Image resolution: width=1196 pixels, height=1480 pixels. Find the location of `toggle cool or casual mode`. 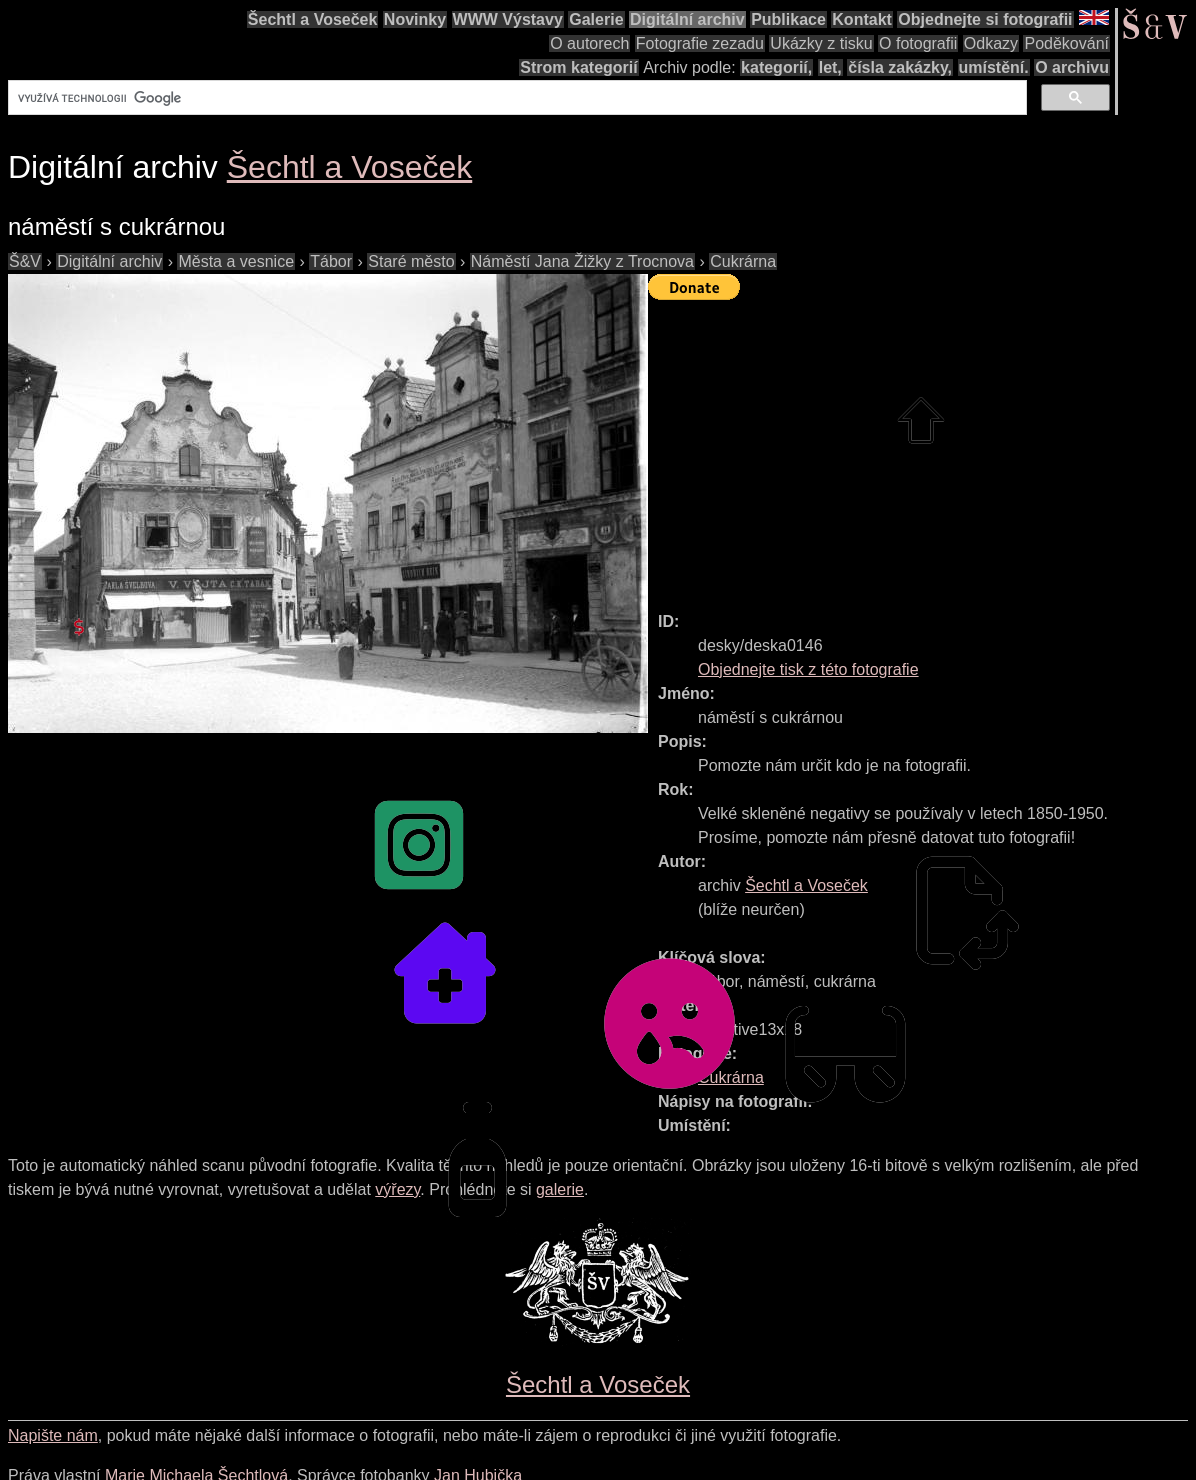

toggle cool or casual mode is located at coordinates (845, 1056).